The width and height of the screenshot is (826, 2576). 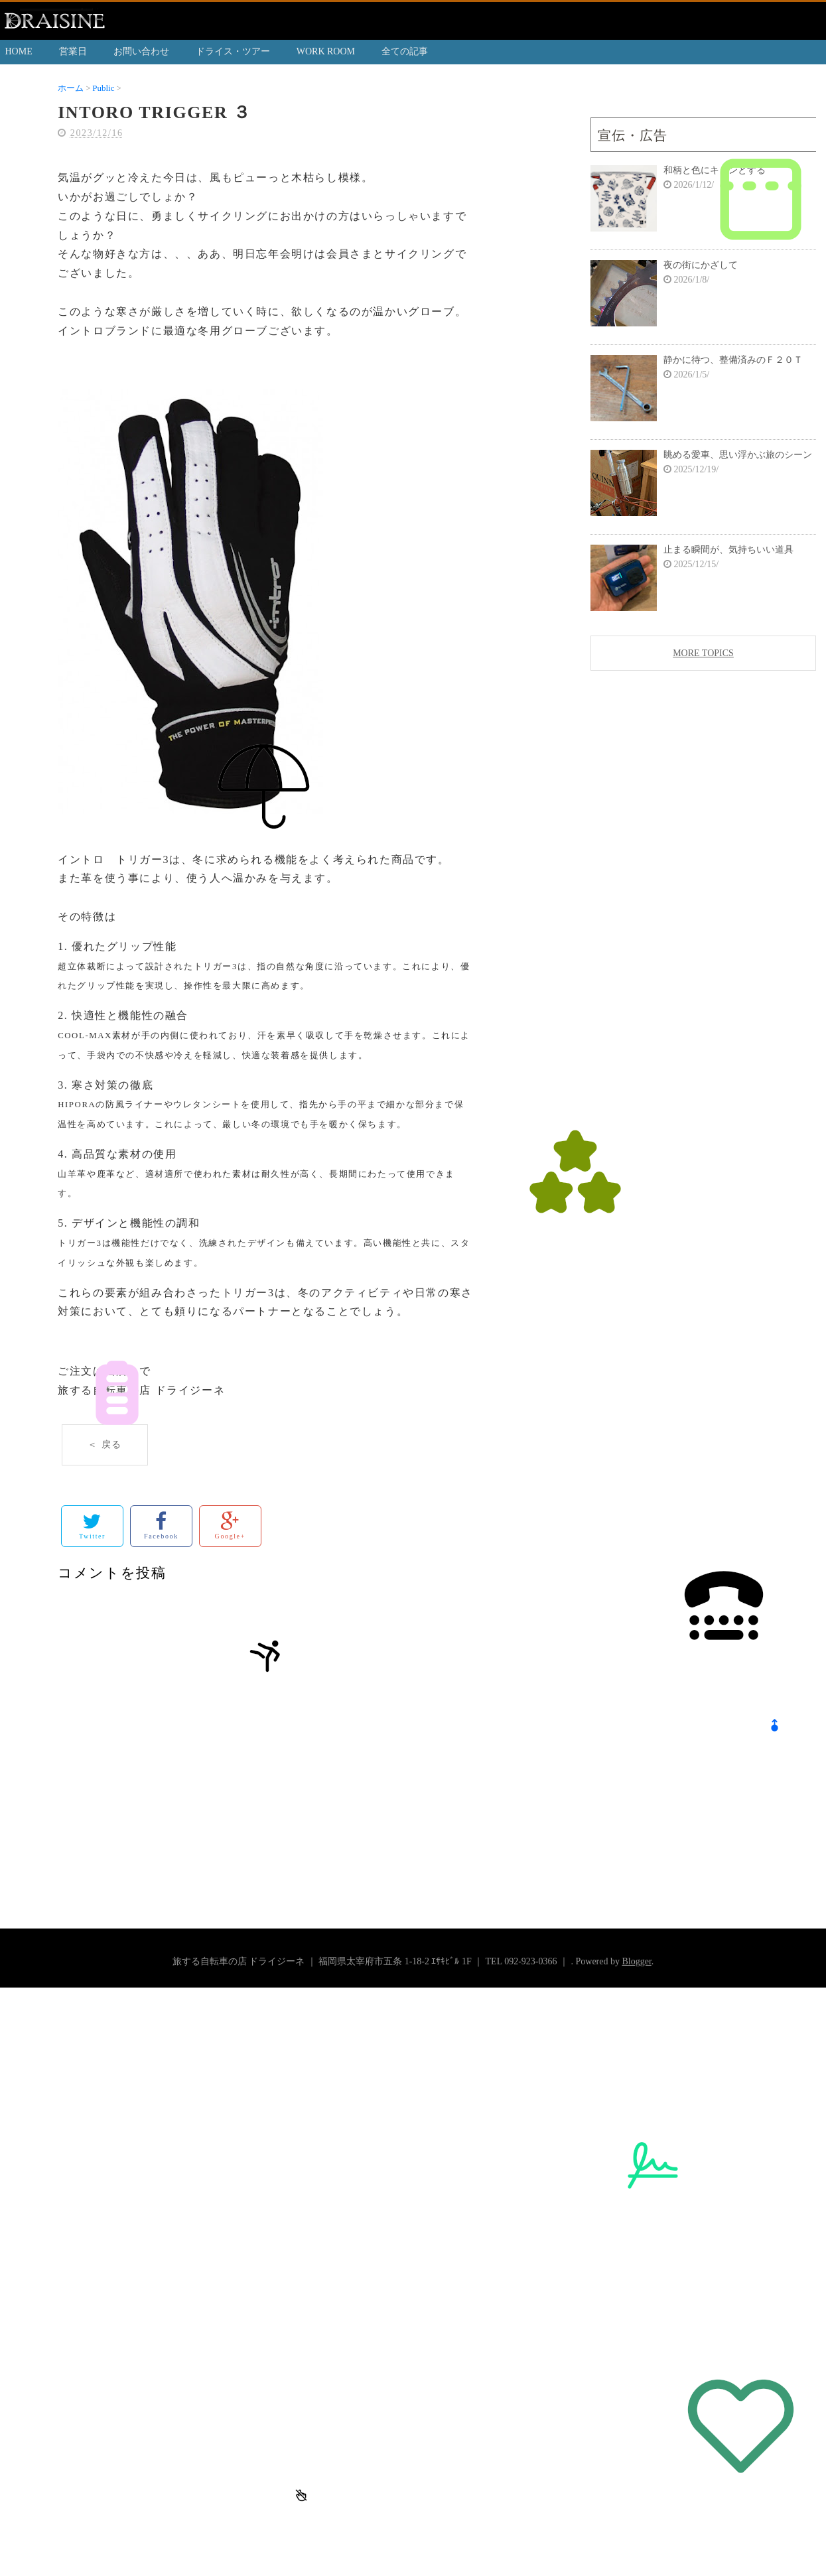 I want to click on toggle navbar visibility off, so click(x=760, y=199).